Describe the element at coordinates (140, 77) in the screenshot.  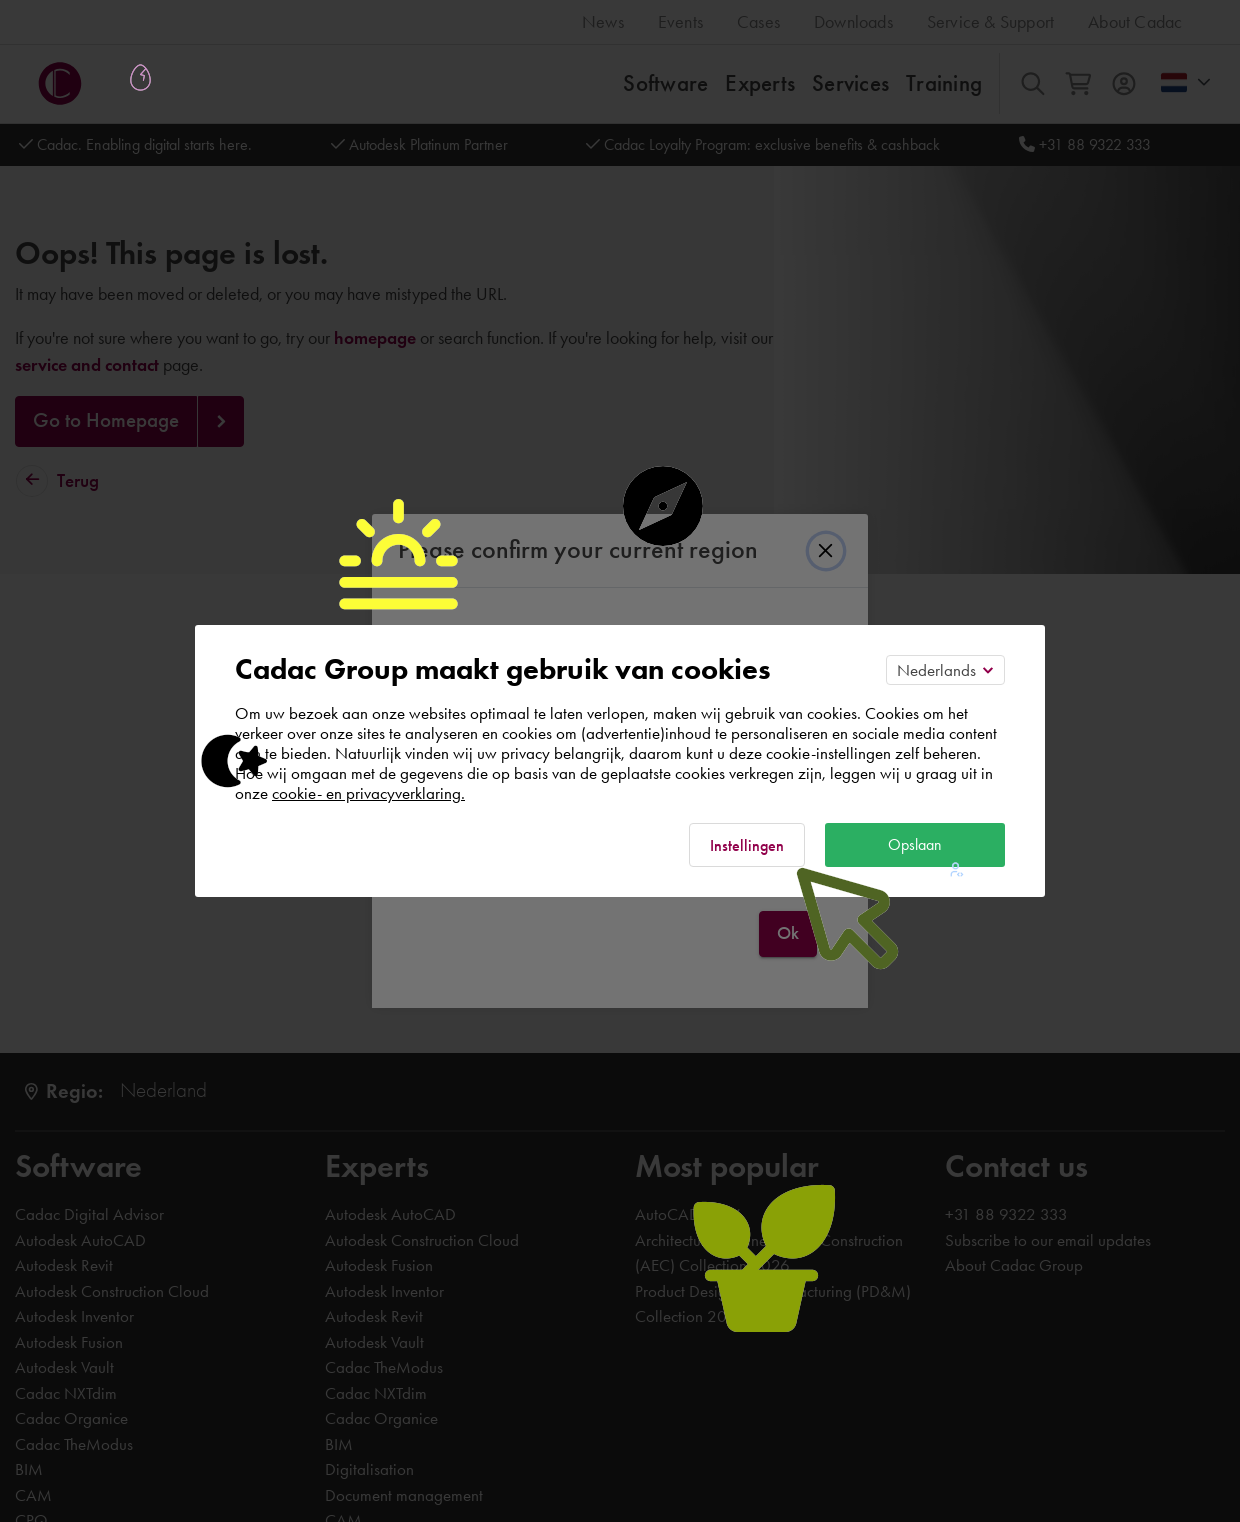
I see `indicates a cracked or broken item` at that location.